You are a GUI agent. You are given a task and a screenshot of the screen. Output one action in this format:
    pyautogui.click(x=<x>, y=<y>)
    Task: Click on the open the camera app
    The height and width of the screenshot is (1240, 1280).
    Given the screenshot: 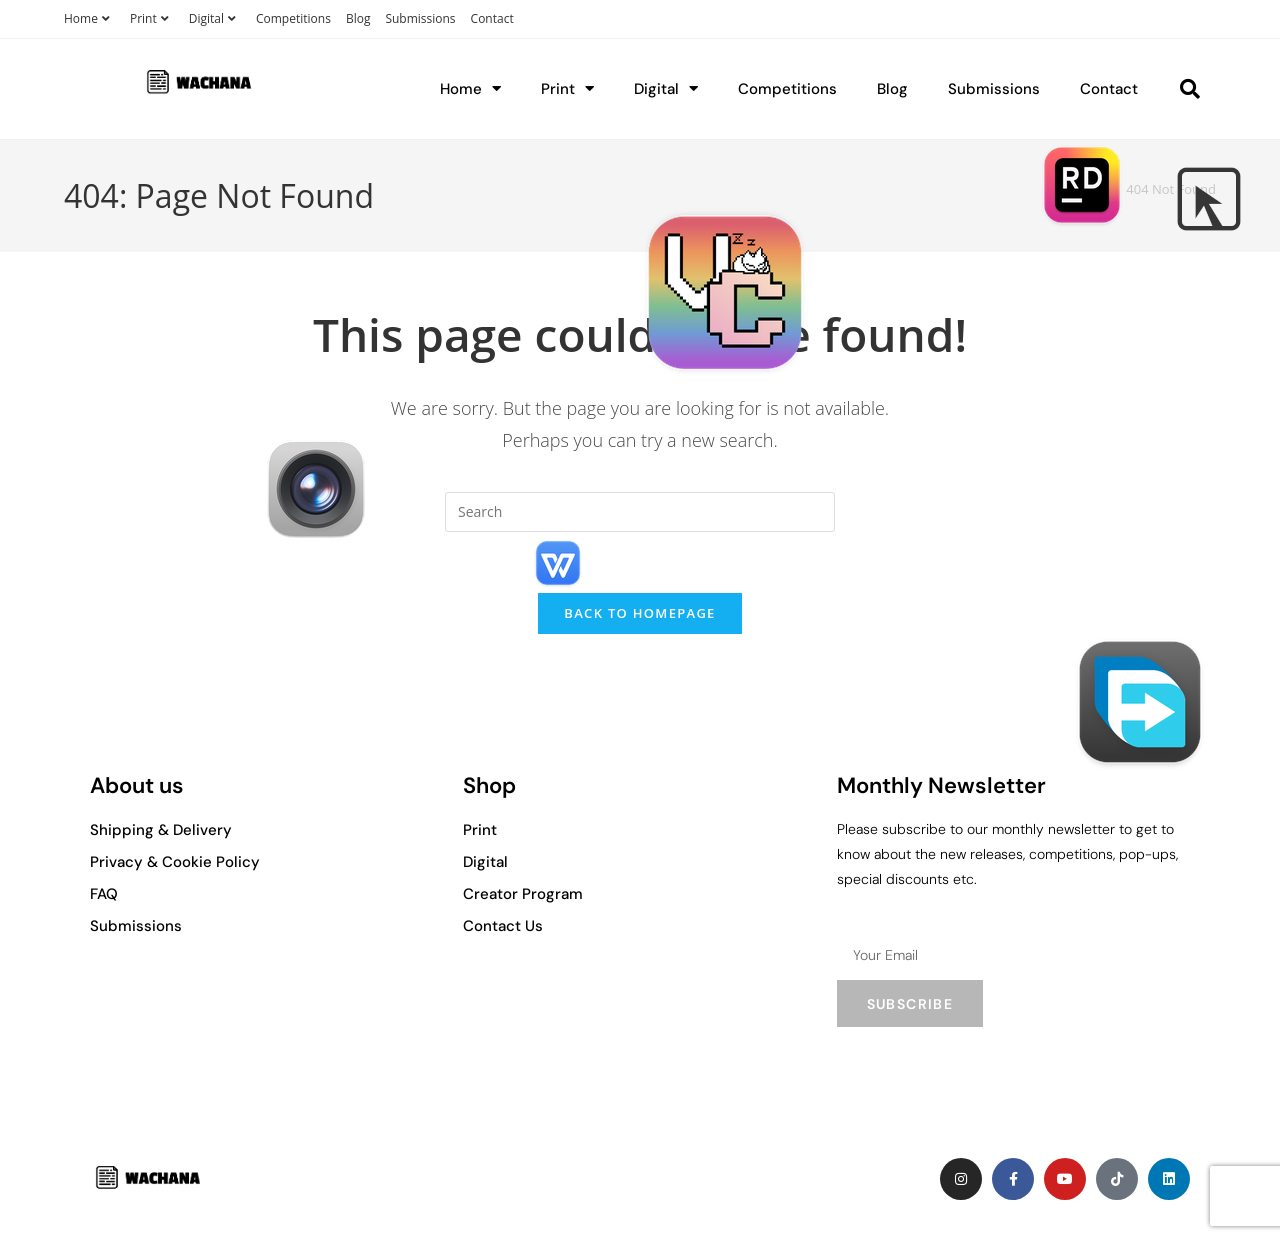 What is the action you would take?
    pyautogui.click(x=316, y=489)
    